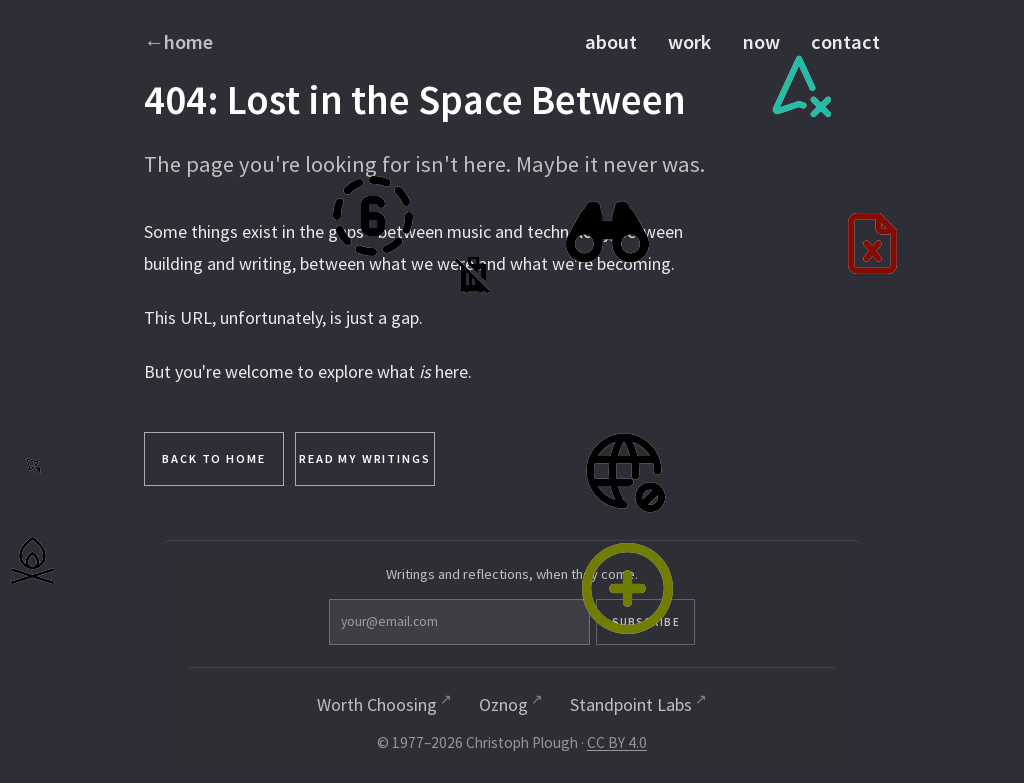 Image resolution: width=1024 pixels, height=783 pixels. I want to click on no luggage allowed in this area, so click(473, 274).